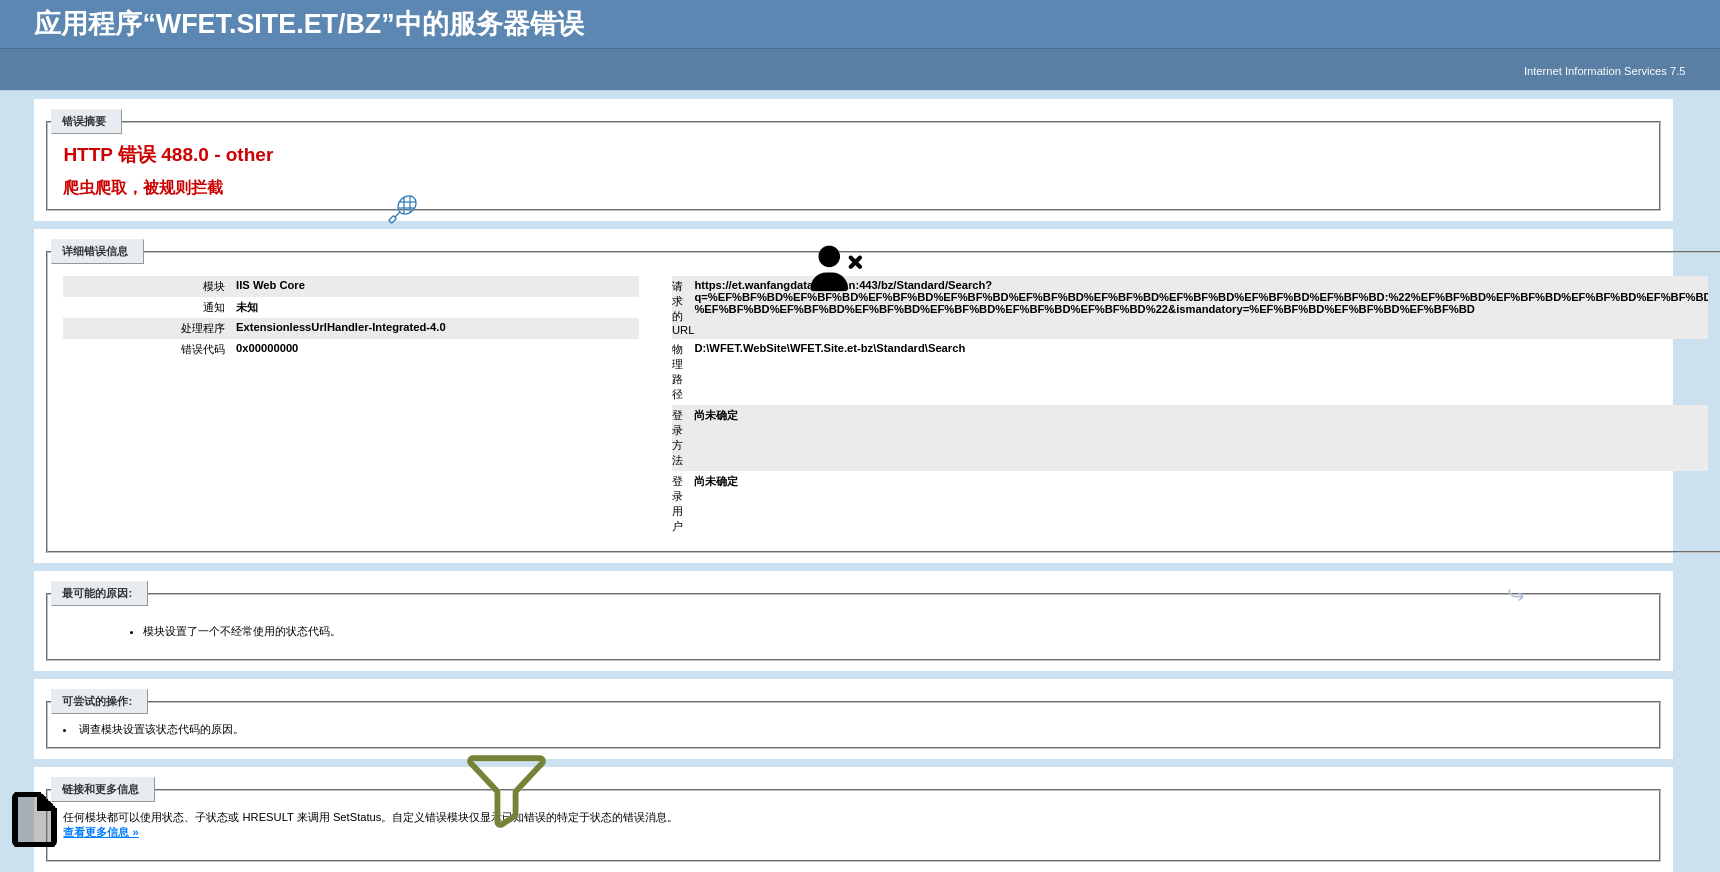  What do you see at coordinates (1516, 595) in the screenshot?
I see `reply to a message or comment` at bounding box center [1516, 595].